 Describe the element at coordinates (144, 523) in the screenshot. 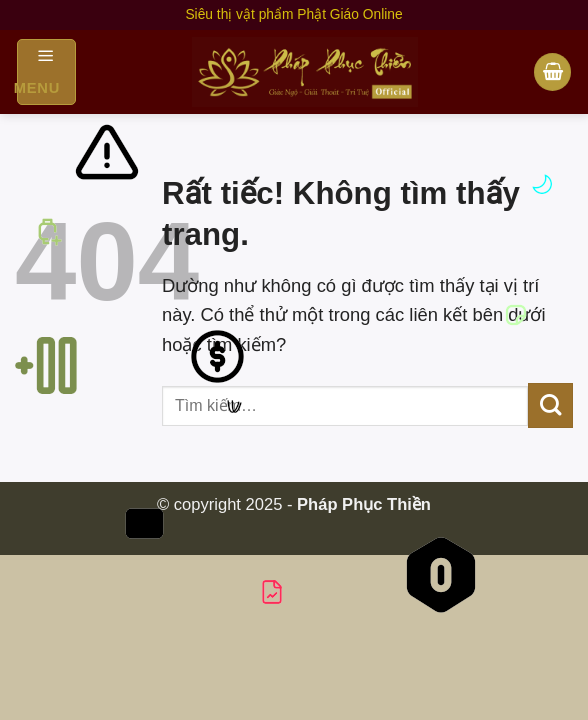

I see `a placeholder or container element` at that location.